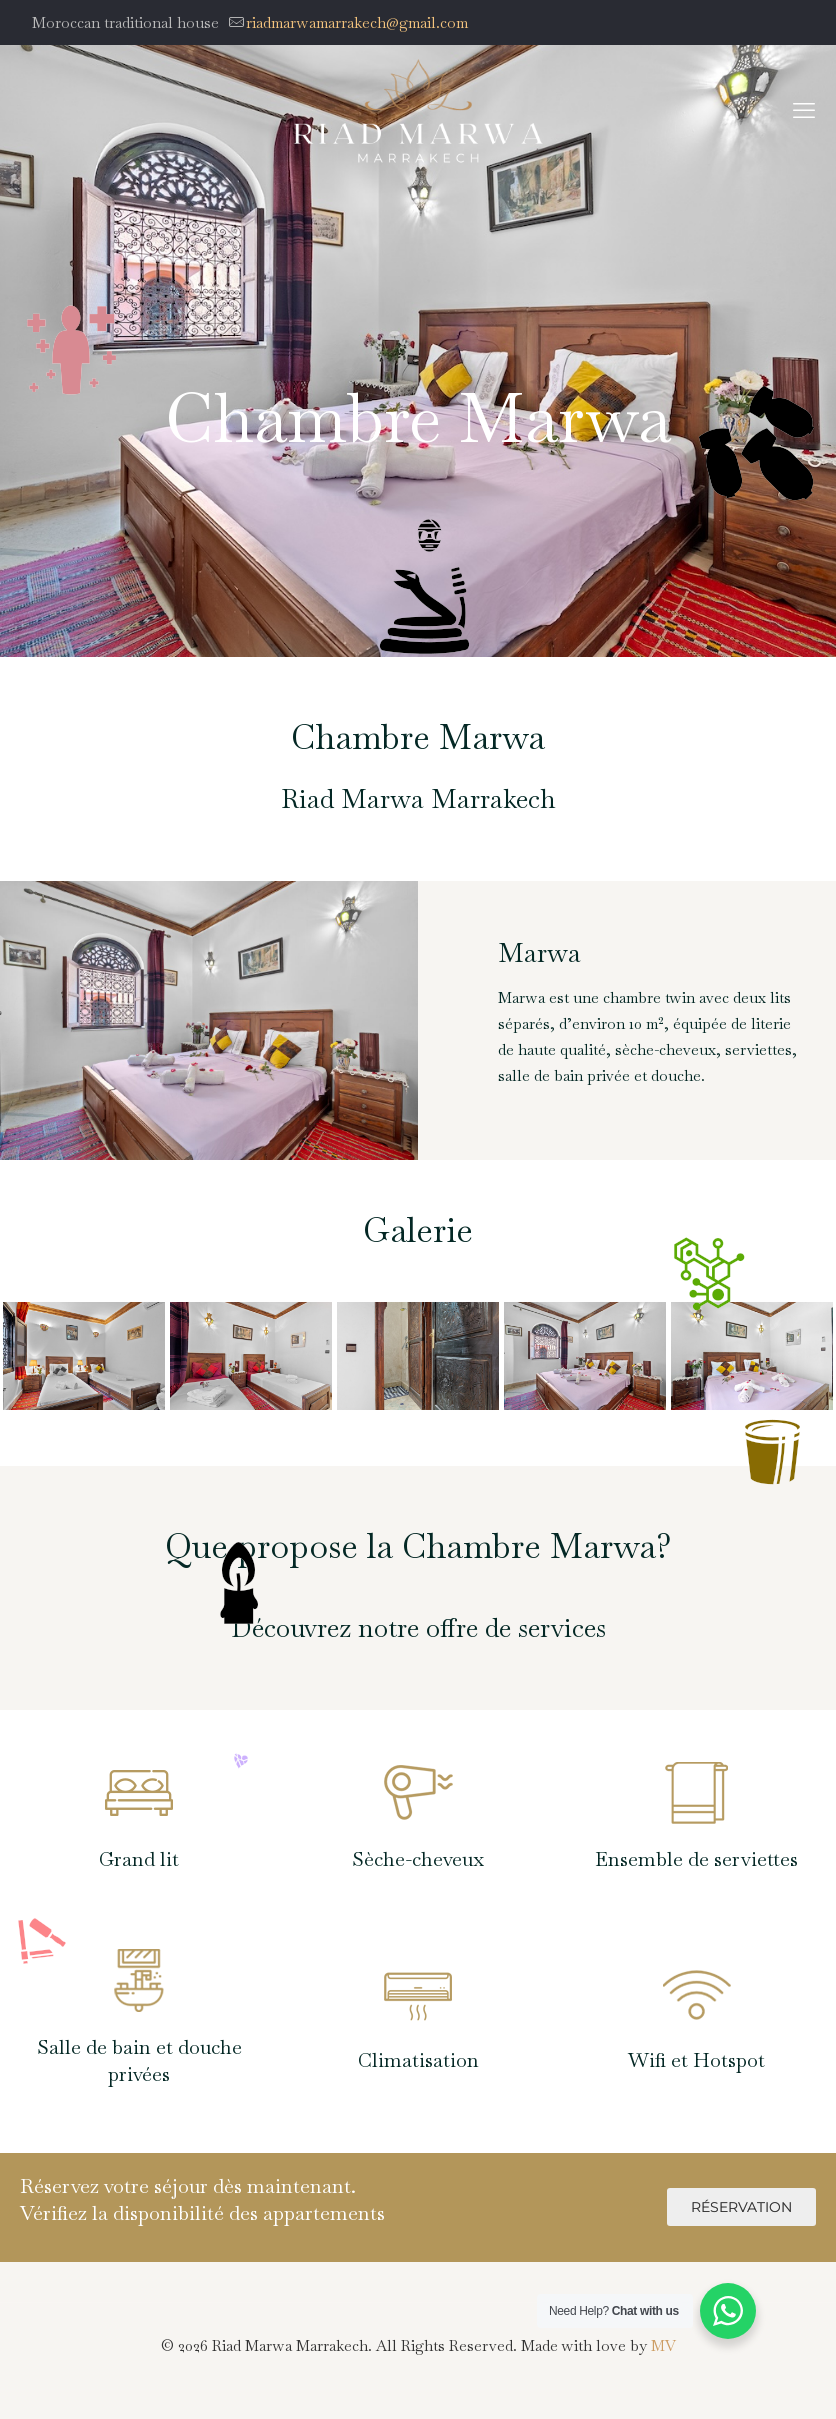 The width and height of the screenshot is (836, 2419). I want to click on activate healing ability or spell, so click(71, 350).